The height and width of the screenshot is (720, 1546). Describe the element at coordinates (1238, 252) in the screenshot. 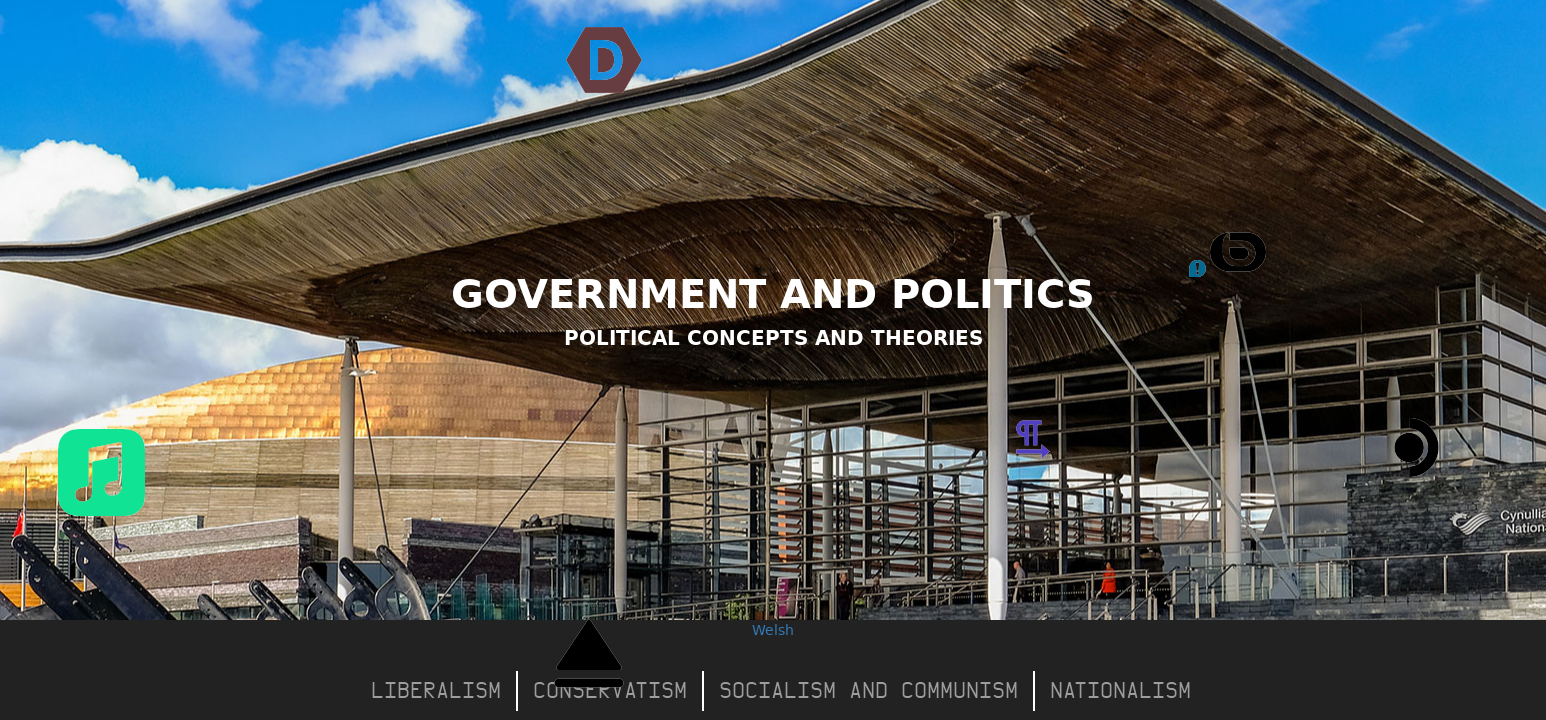

I see `boulanger brand logo` at that location.